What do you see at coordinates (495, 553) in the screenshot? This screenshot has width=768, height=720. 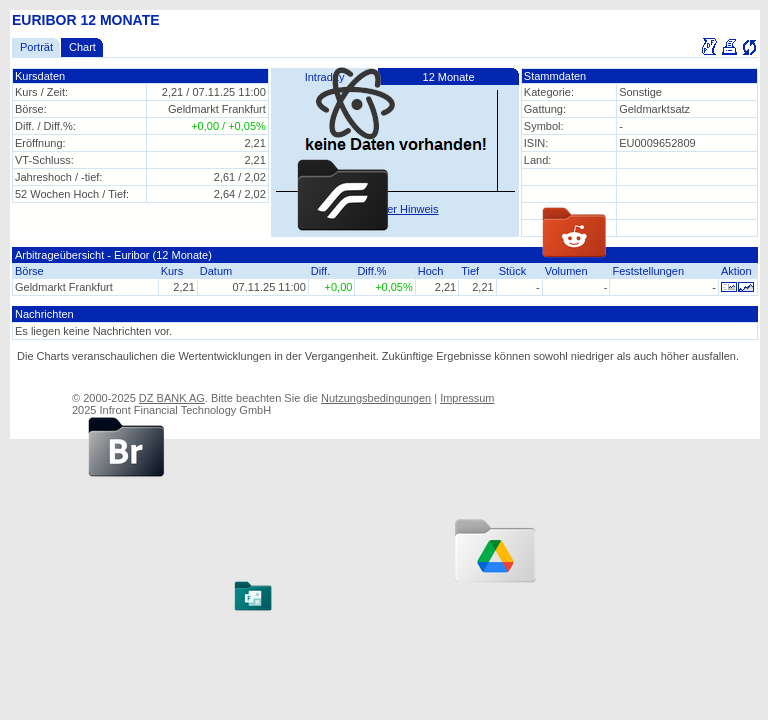 I see `open google drive folder` at bounding box center [495, 553].